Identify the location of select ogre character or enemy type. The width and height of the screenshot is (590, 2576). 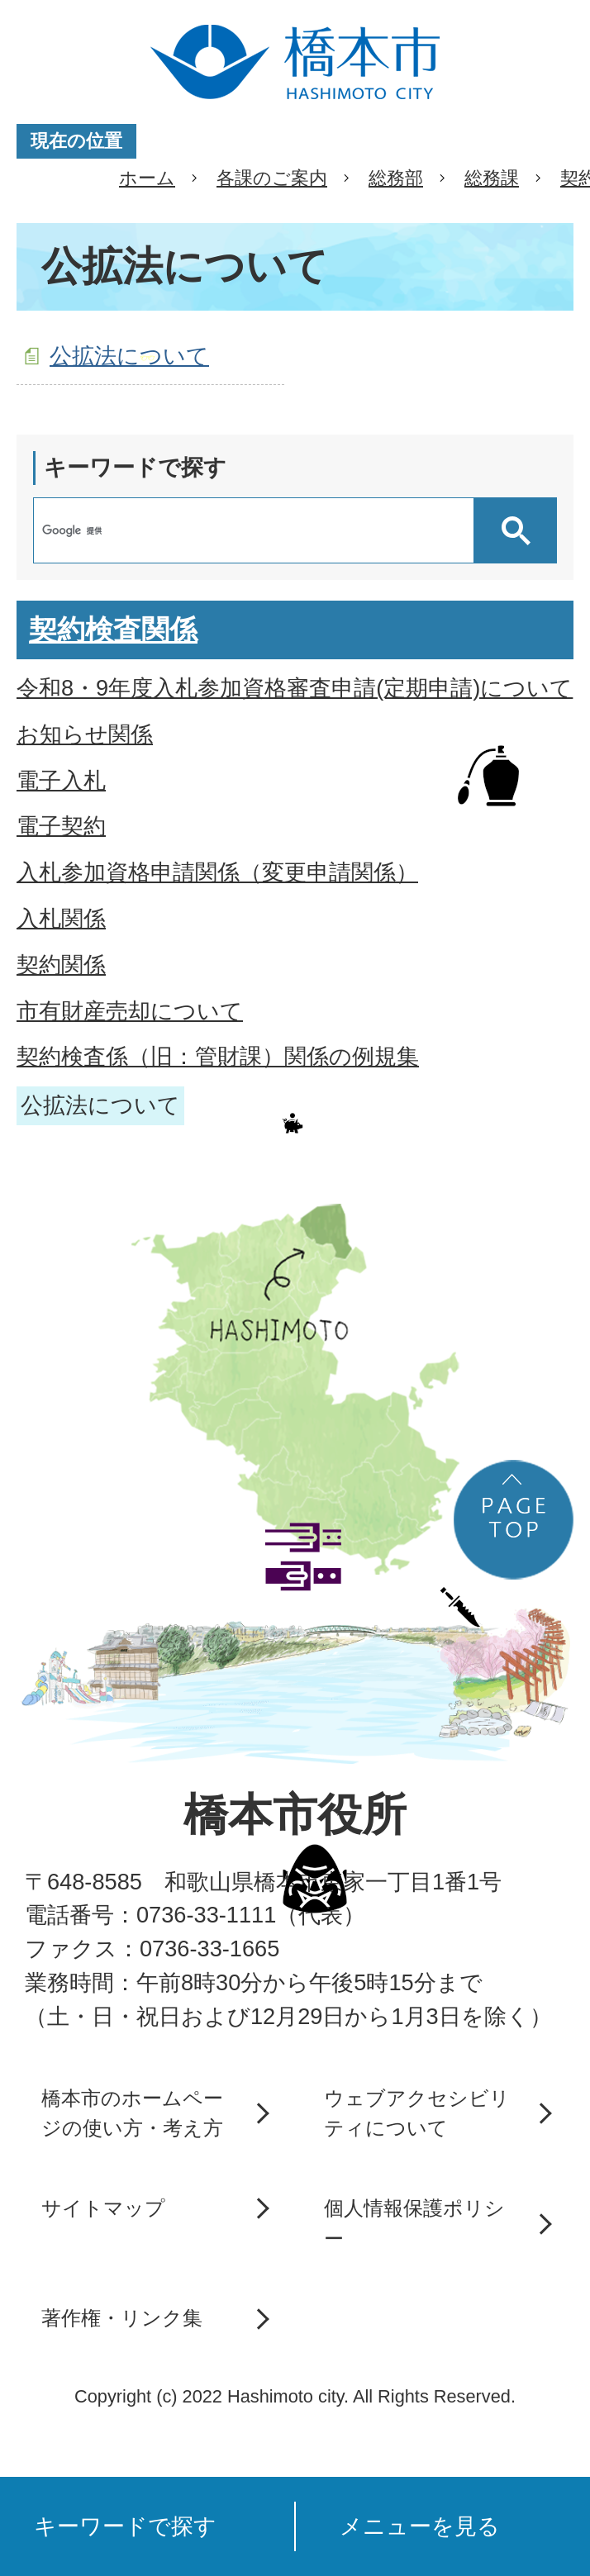
(315, 1879).